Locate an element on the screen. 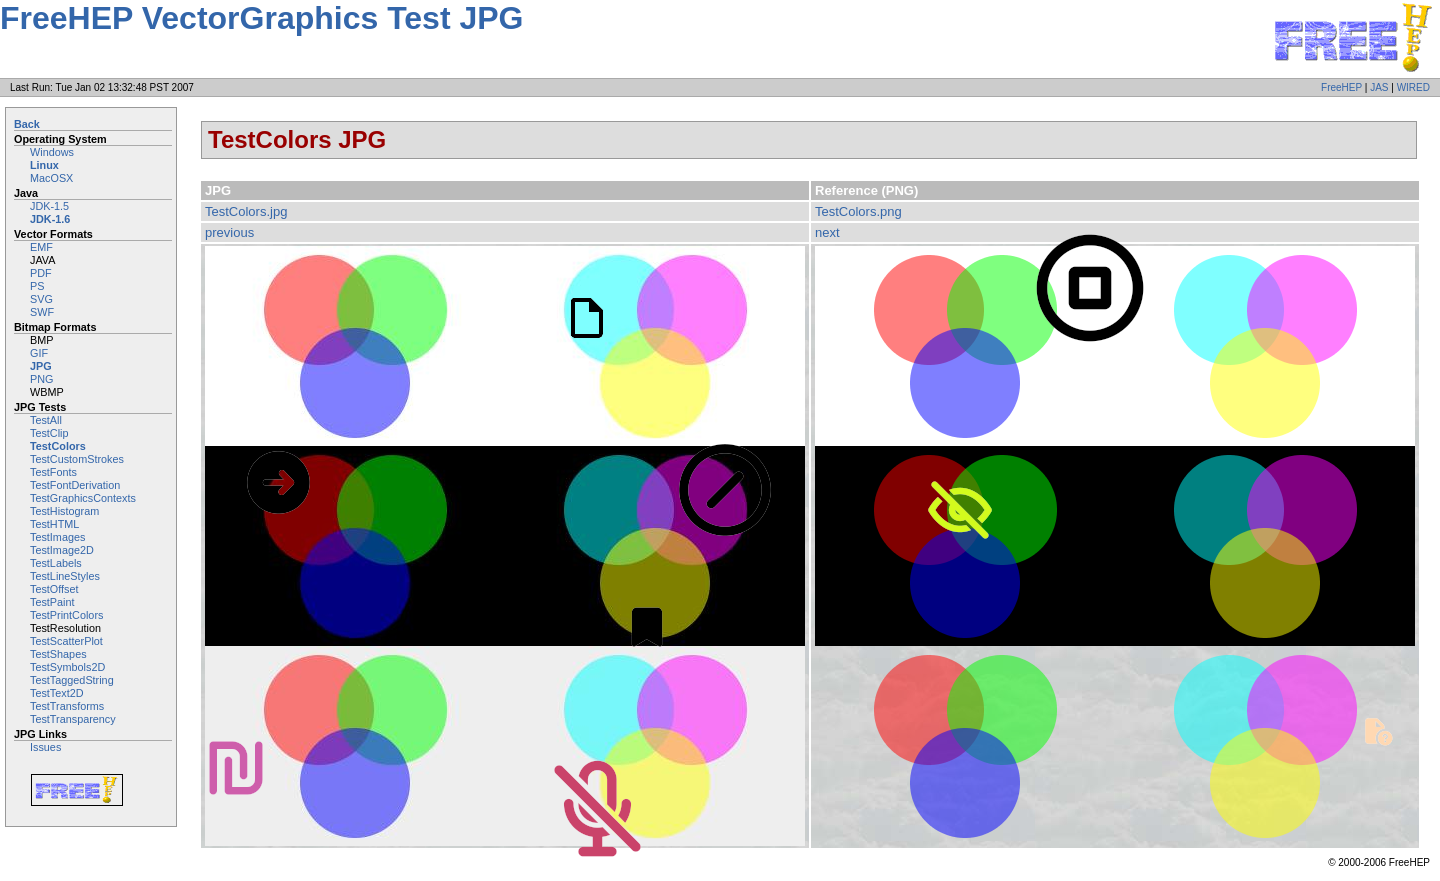  insert or attach a file is located at coordinates (587, 318).